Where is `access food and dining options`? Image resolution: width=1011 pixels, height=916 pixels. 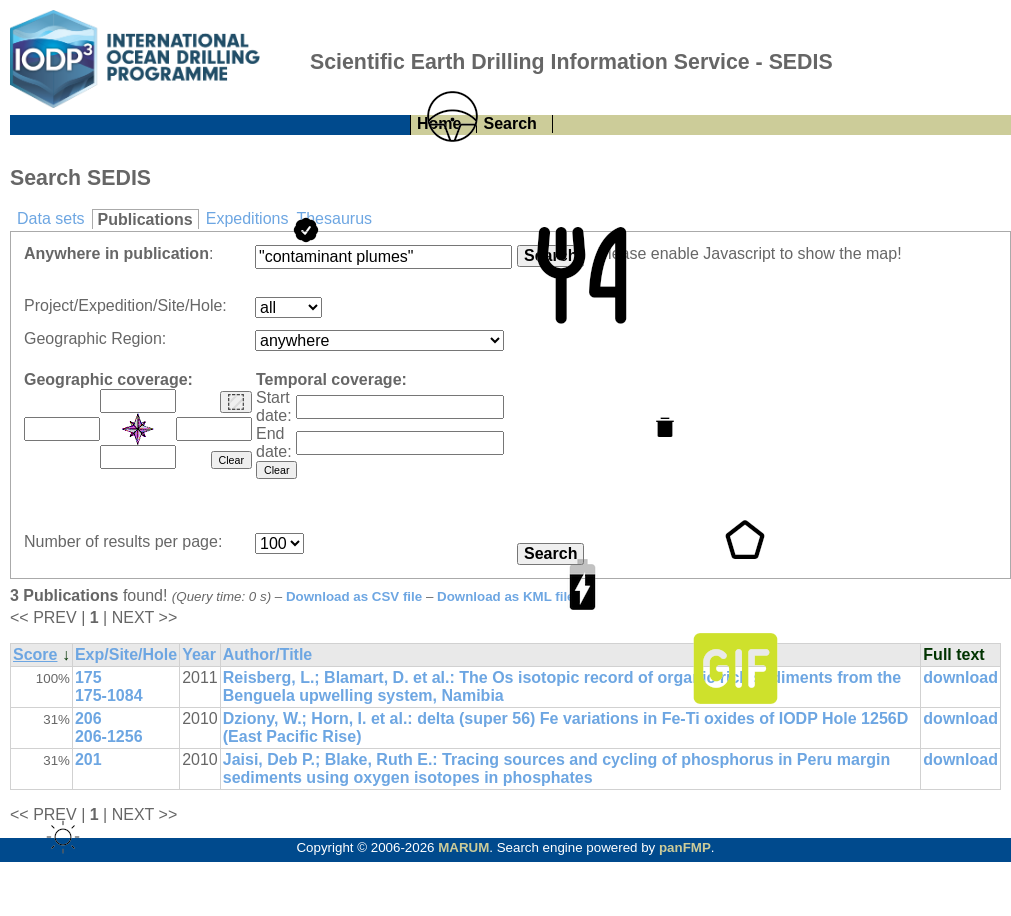
access food and dining options is located at coordinates (583, 273).